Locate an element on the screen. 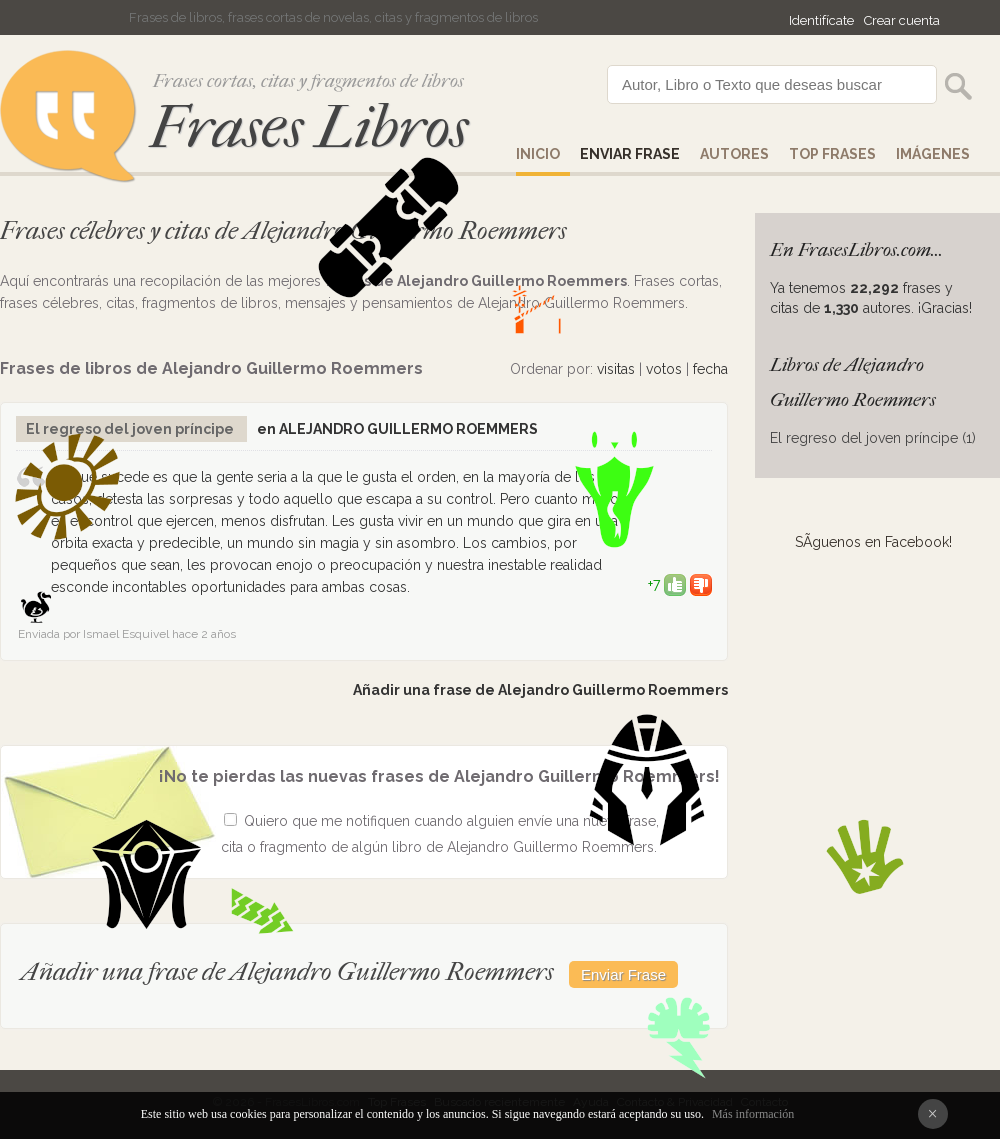  dodo bird icon for extinct species or wildlife game is located at coordinates (36, 607).